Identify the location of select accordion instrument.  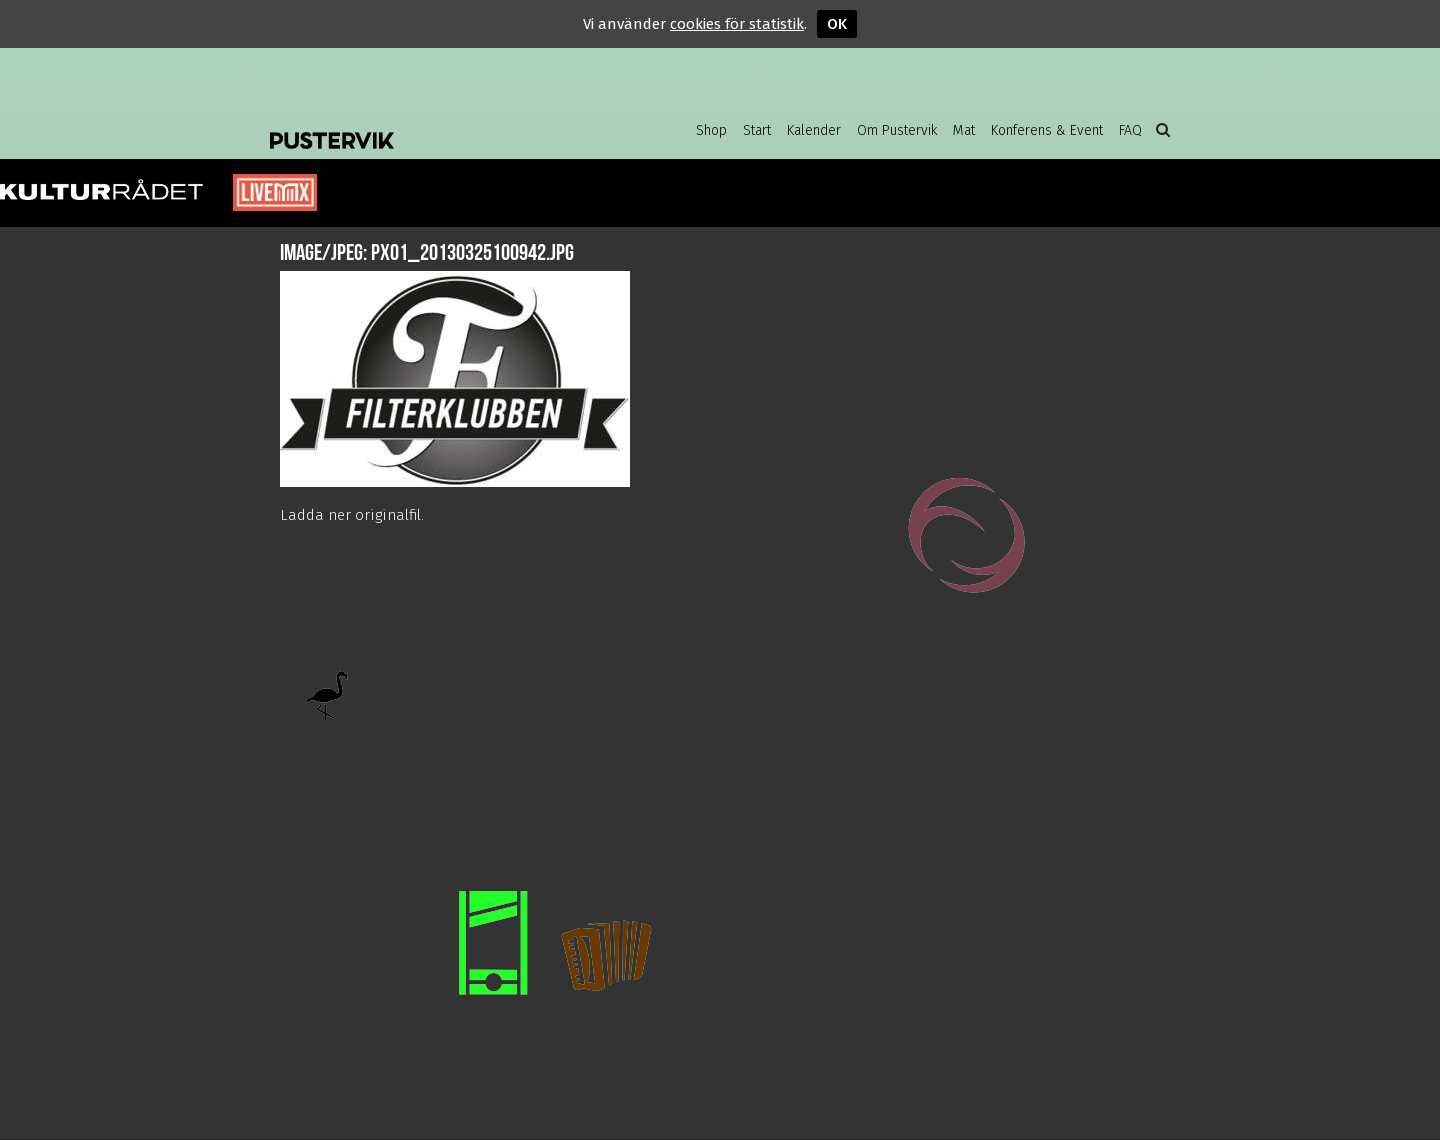
(606, 952).